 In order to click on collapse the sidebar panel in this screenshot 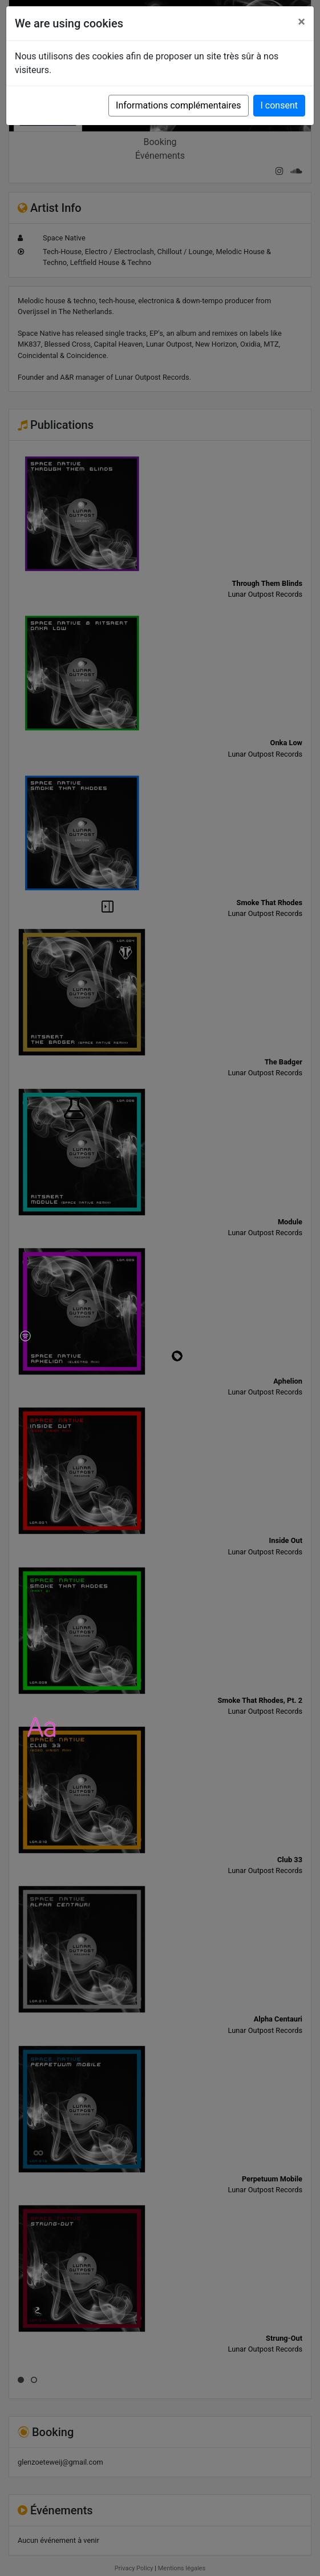, I will do `click(107, 906)`.